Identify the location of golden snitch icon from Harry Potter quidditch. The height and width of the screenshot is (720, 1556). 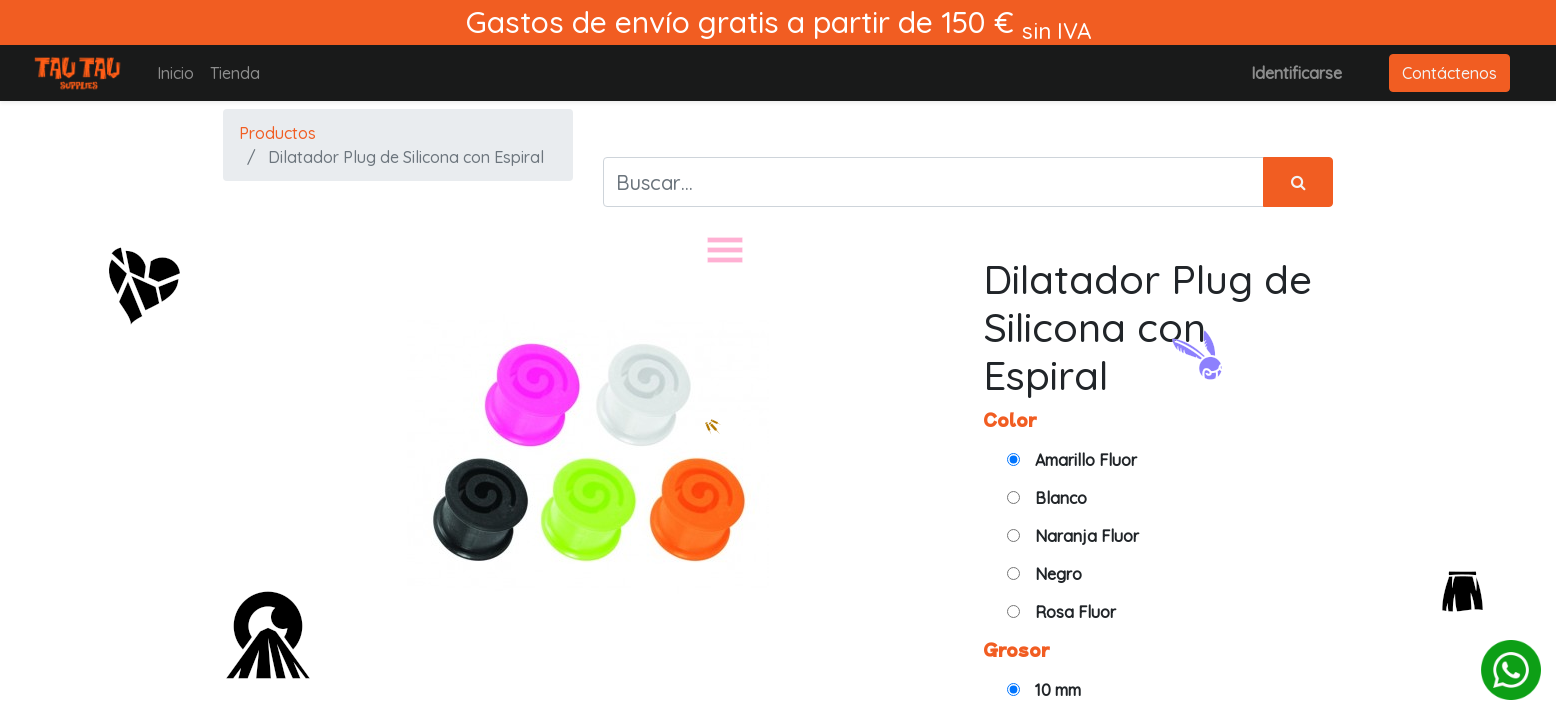
(1197, 355).